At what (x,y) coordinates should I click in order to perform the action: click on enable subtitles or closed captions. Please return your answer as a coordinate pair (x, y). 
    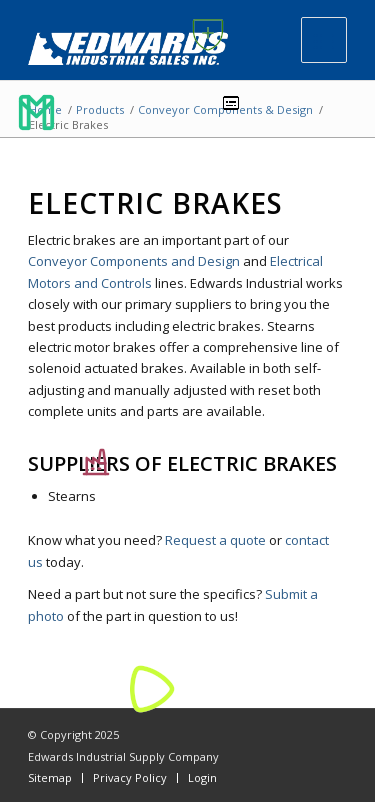
    Looking at the image, I should click on (231, 103).